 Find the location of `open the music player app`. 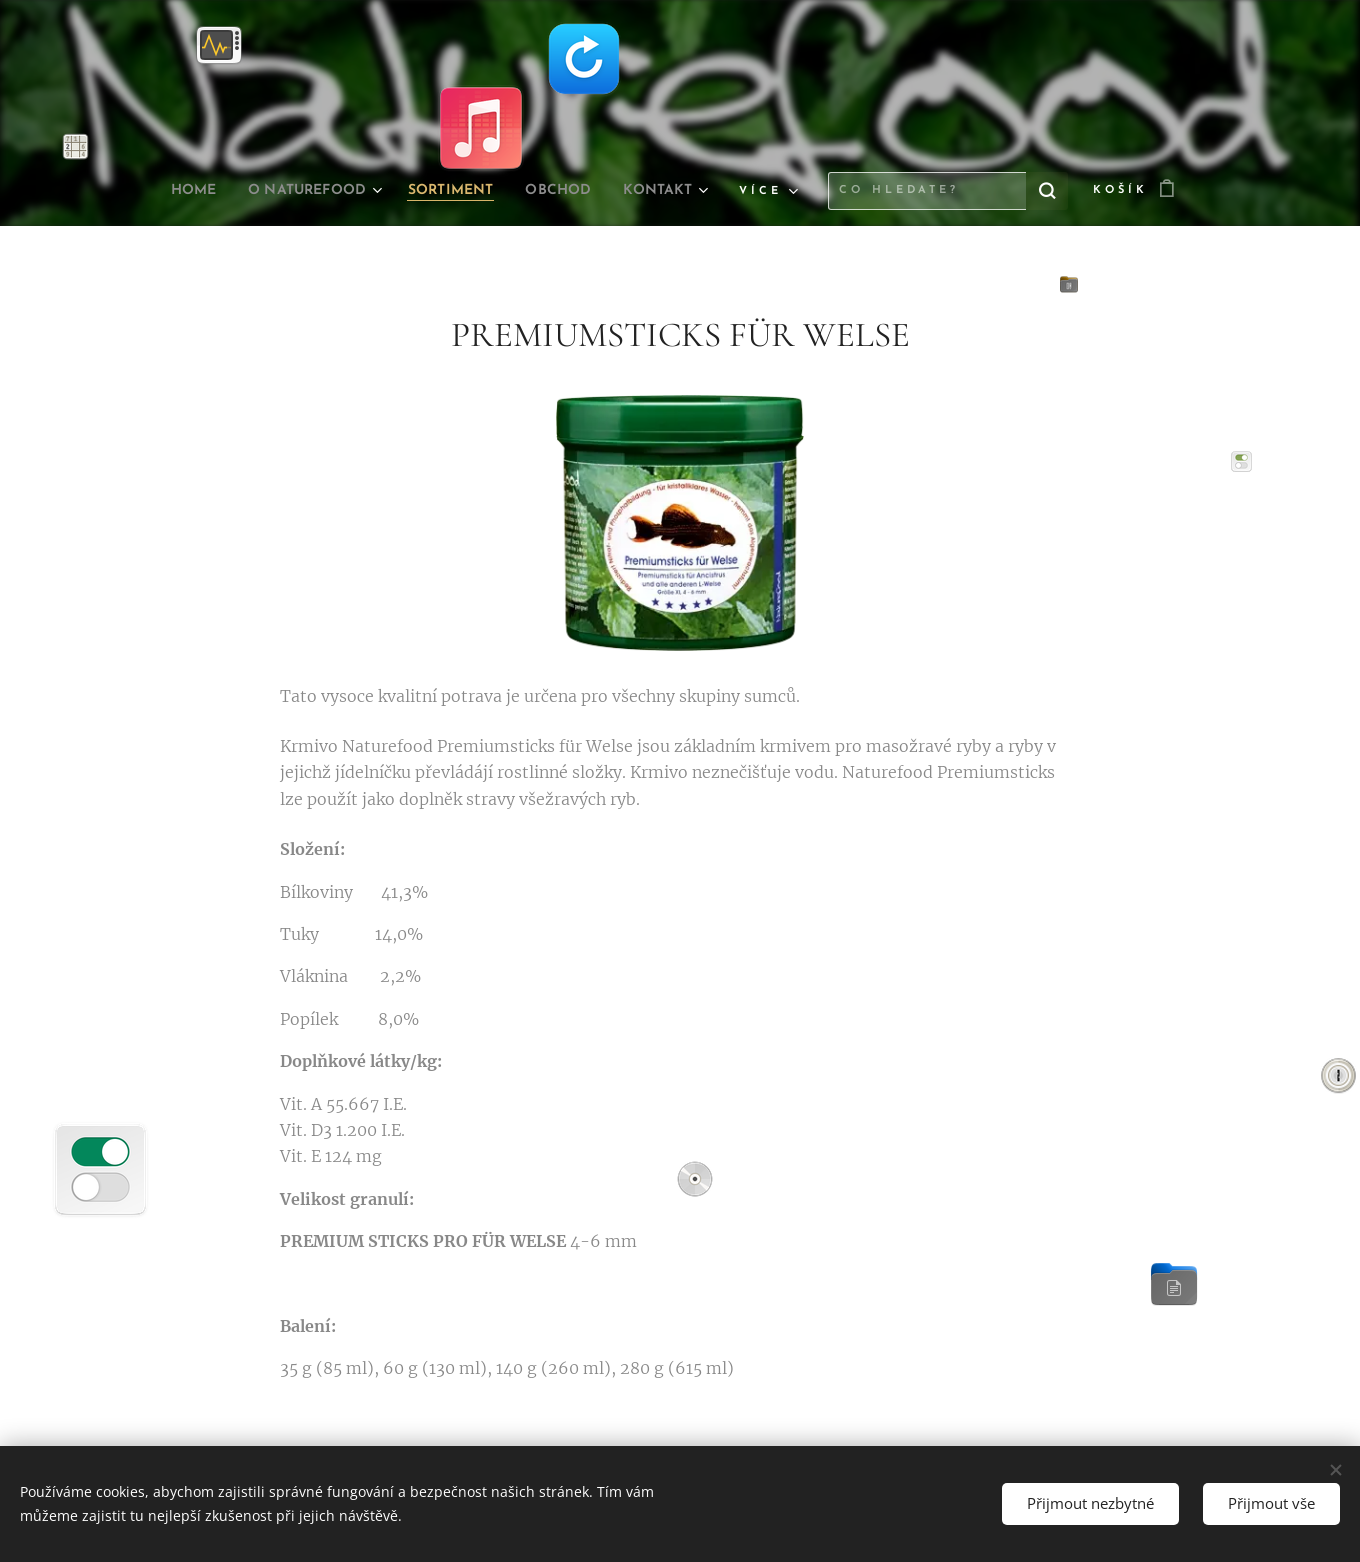

open the music player app is located at coordinates (481, 128).